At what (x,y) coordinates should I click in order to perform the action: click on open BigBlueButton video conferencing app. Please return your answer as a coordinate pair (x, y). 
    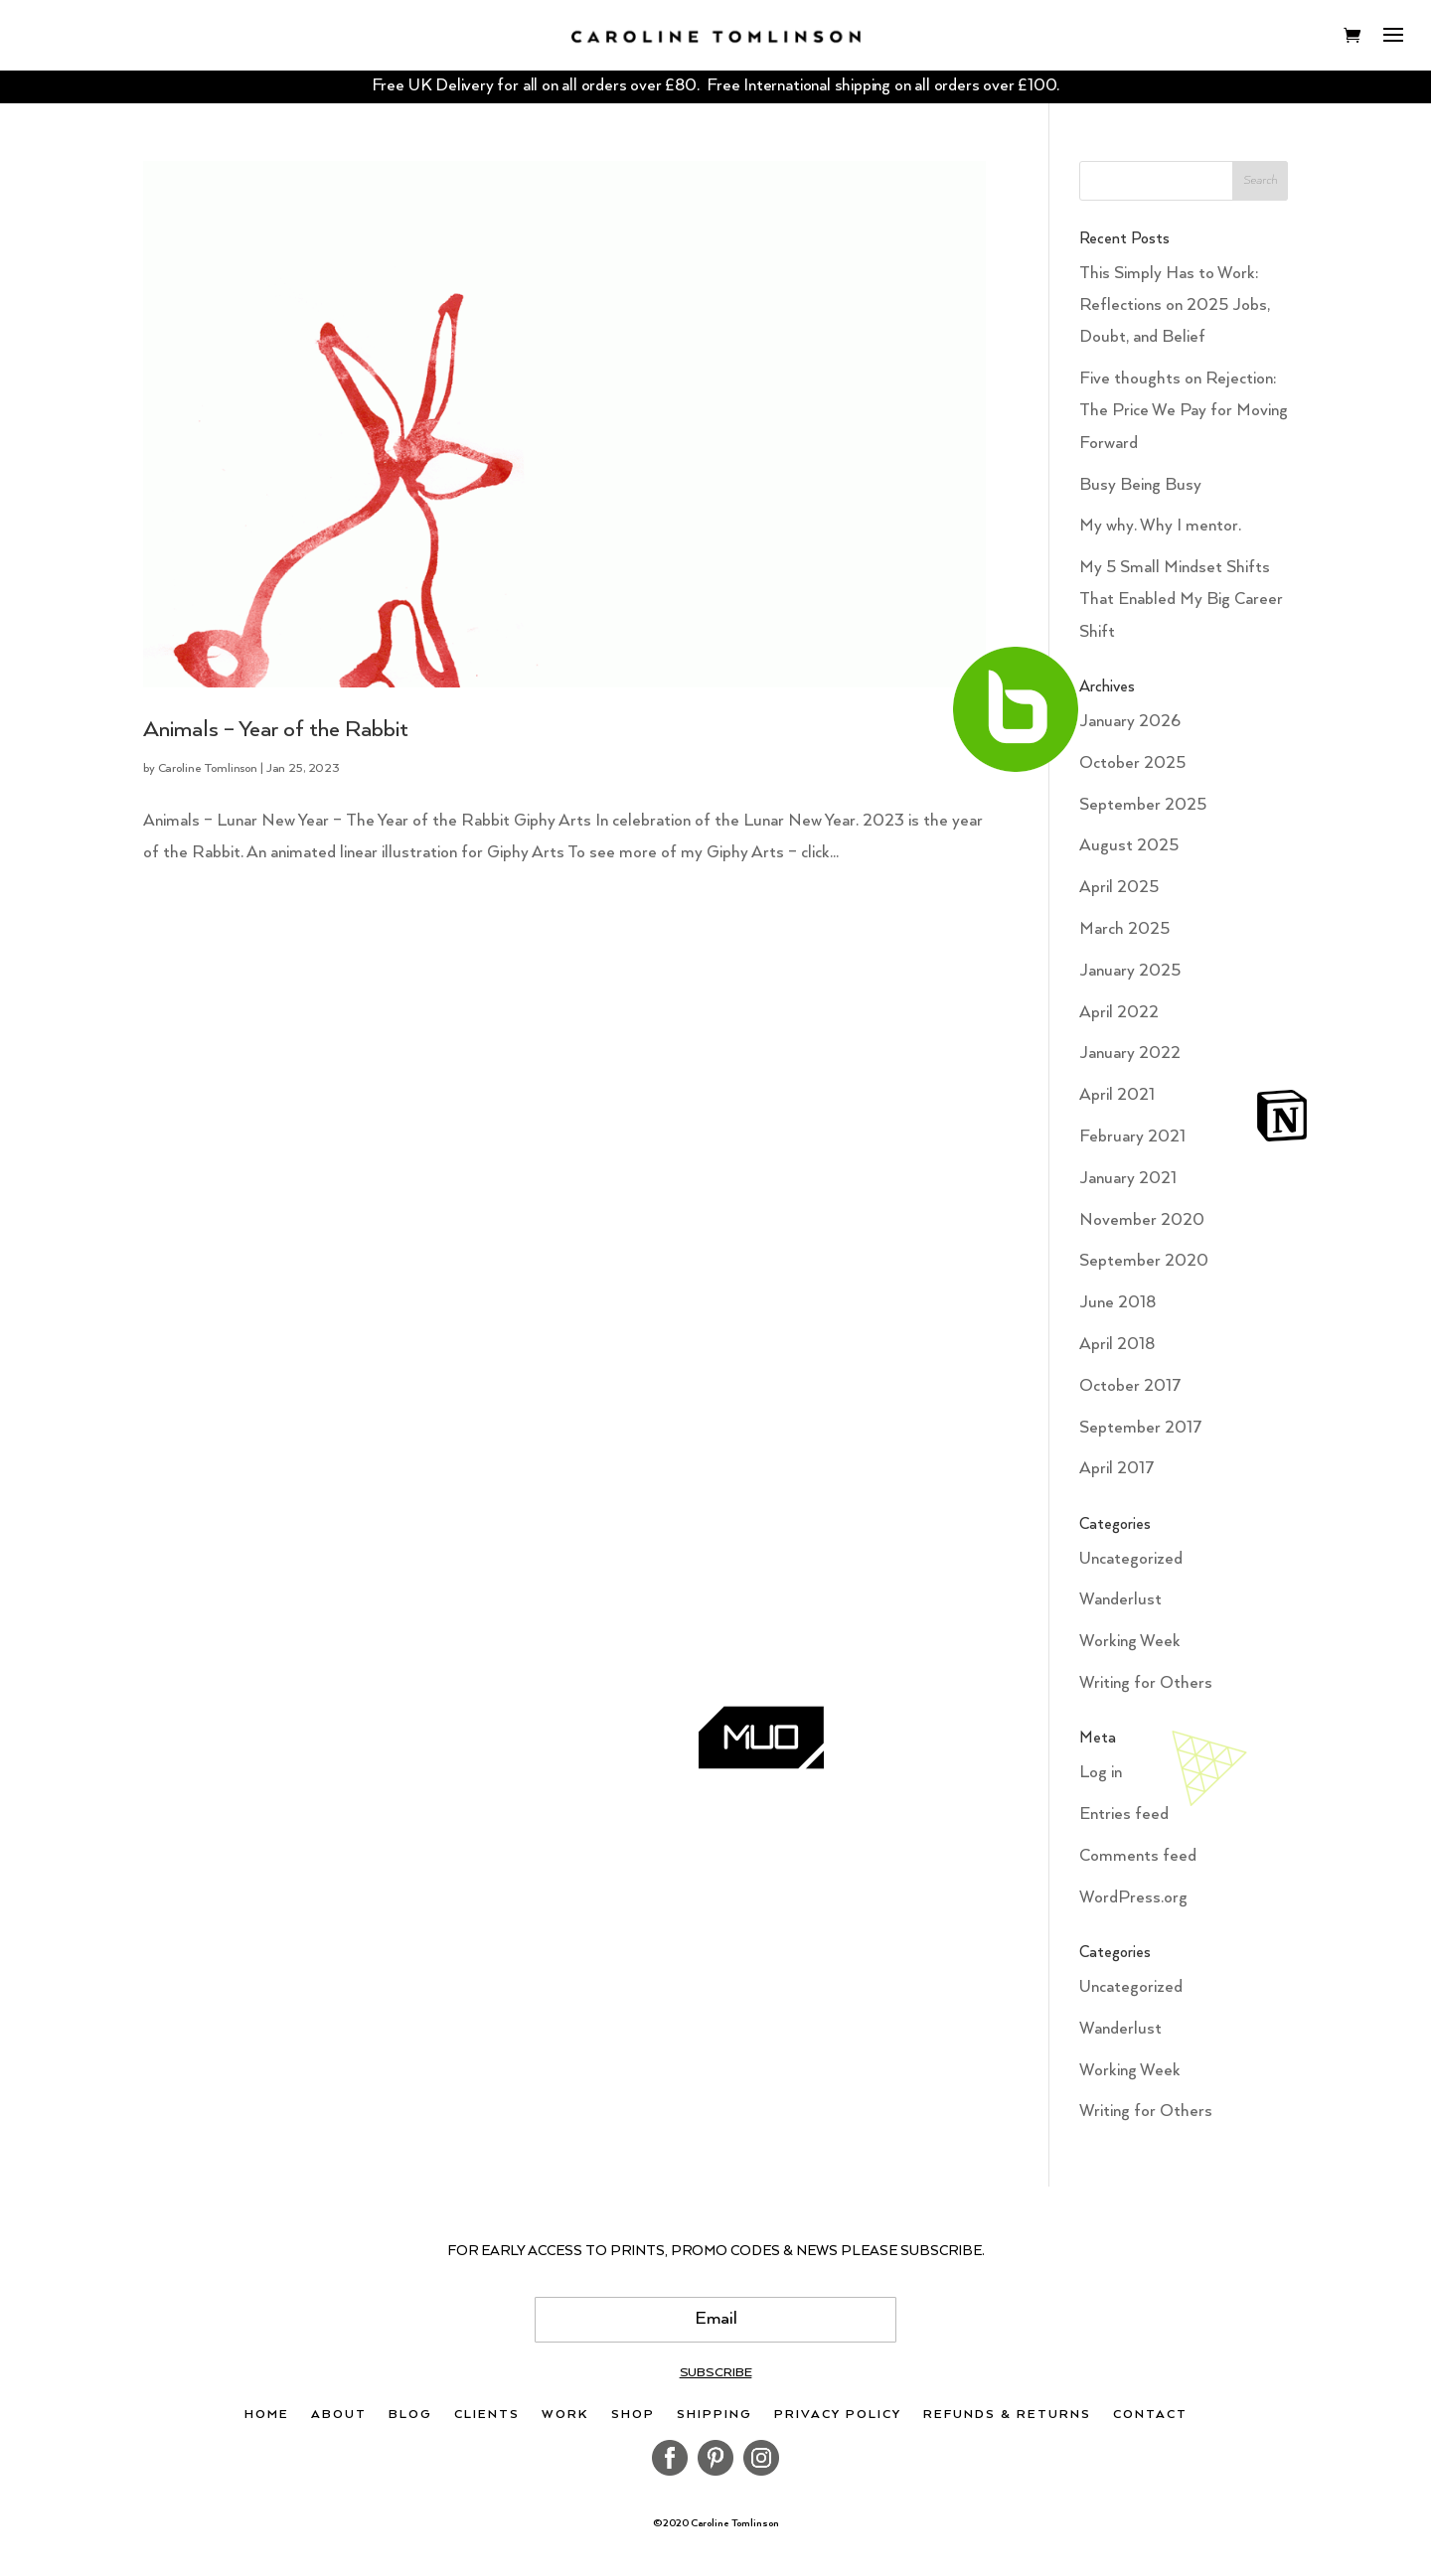
    Looking at the image, I should click on (1016, 709).